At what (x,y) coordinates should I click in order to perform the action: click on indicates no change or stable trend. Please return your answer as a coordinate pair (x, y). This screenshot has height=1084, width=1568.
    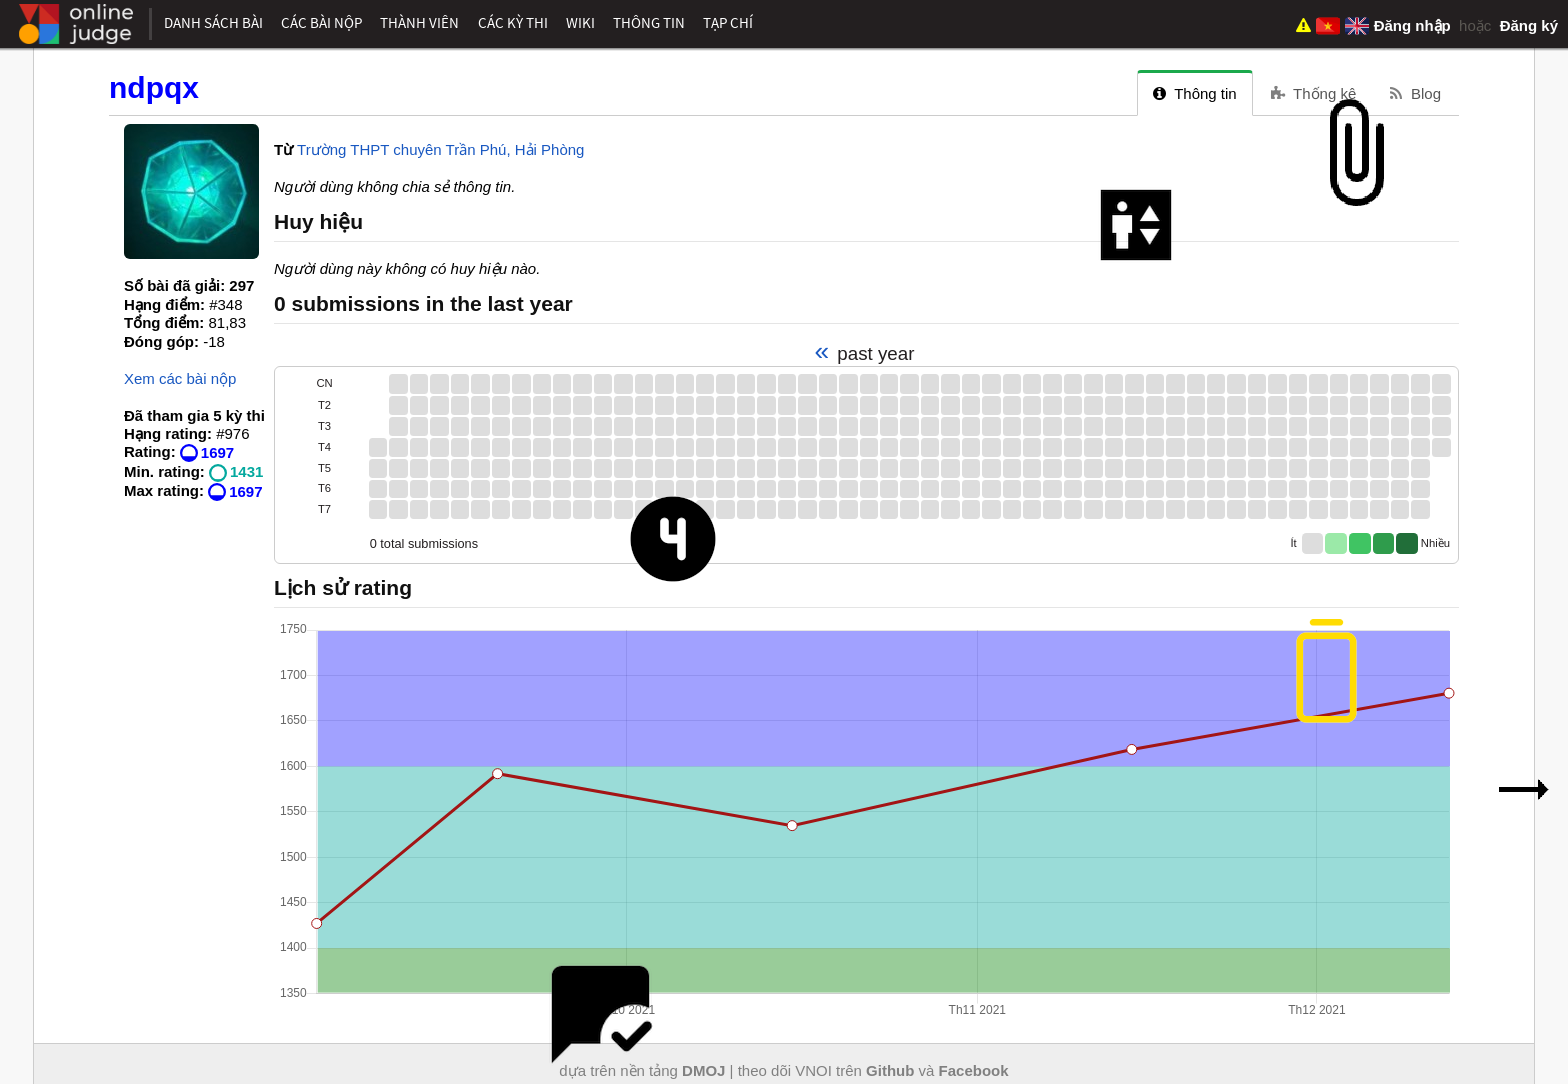
    Looking at the image, I should click on (1522, 789).